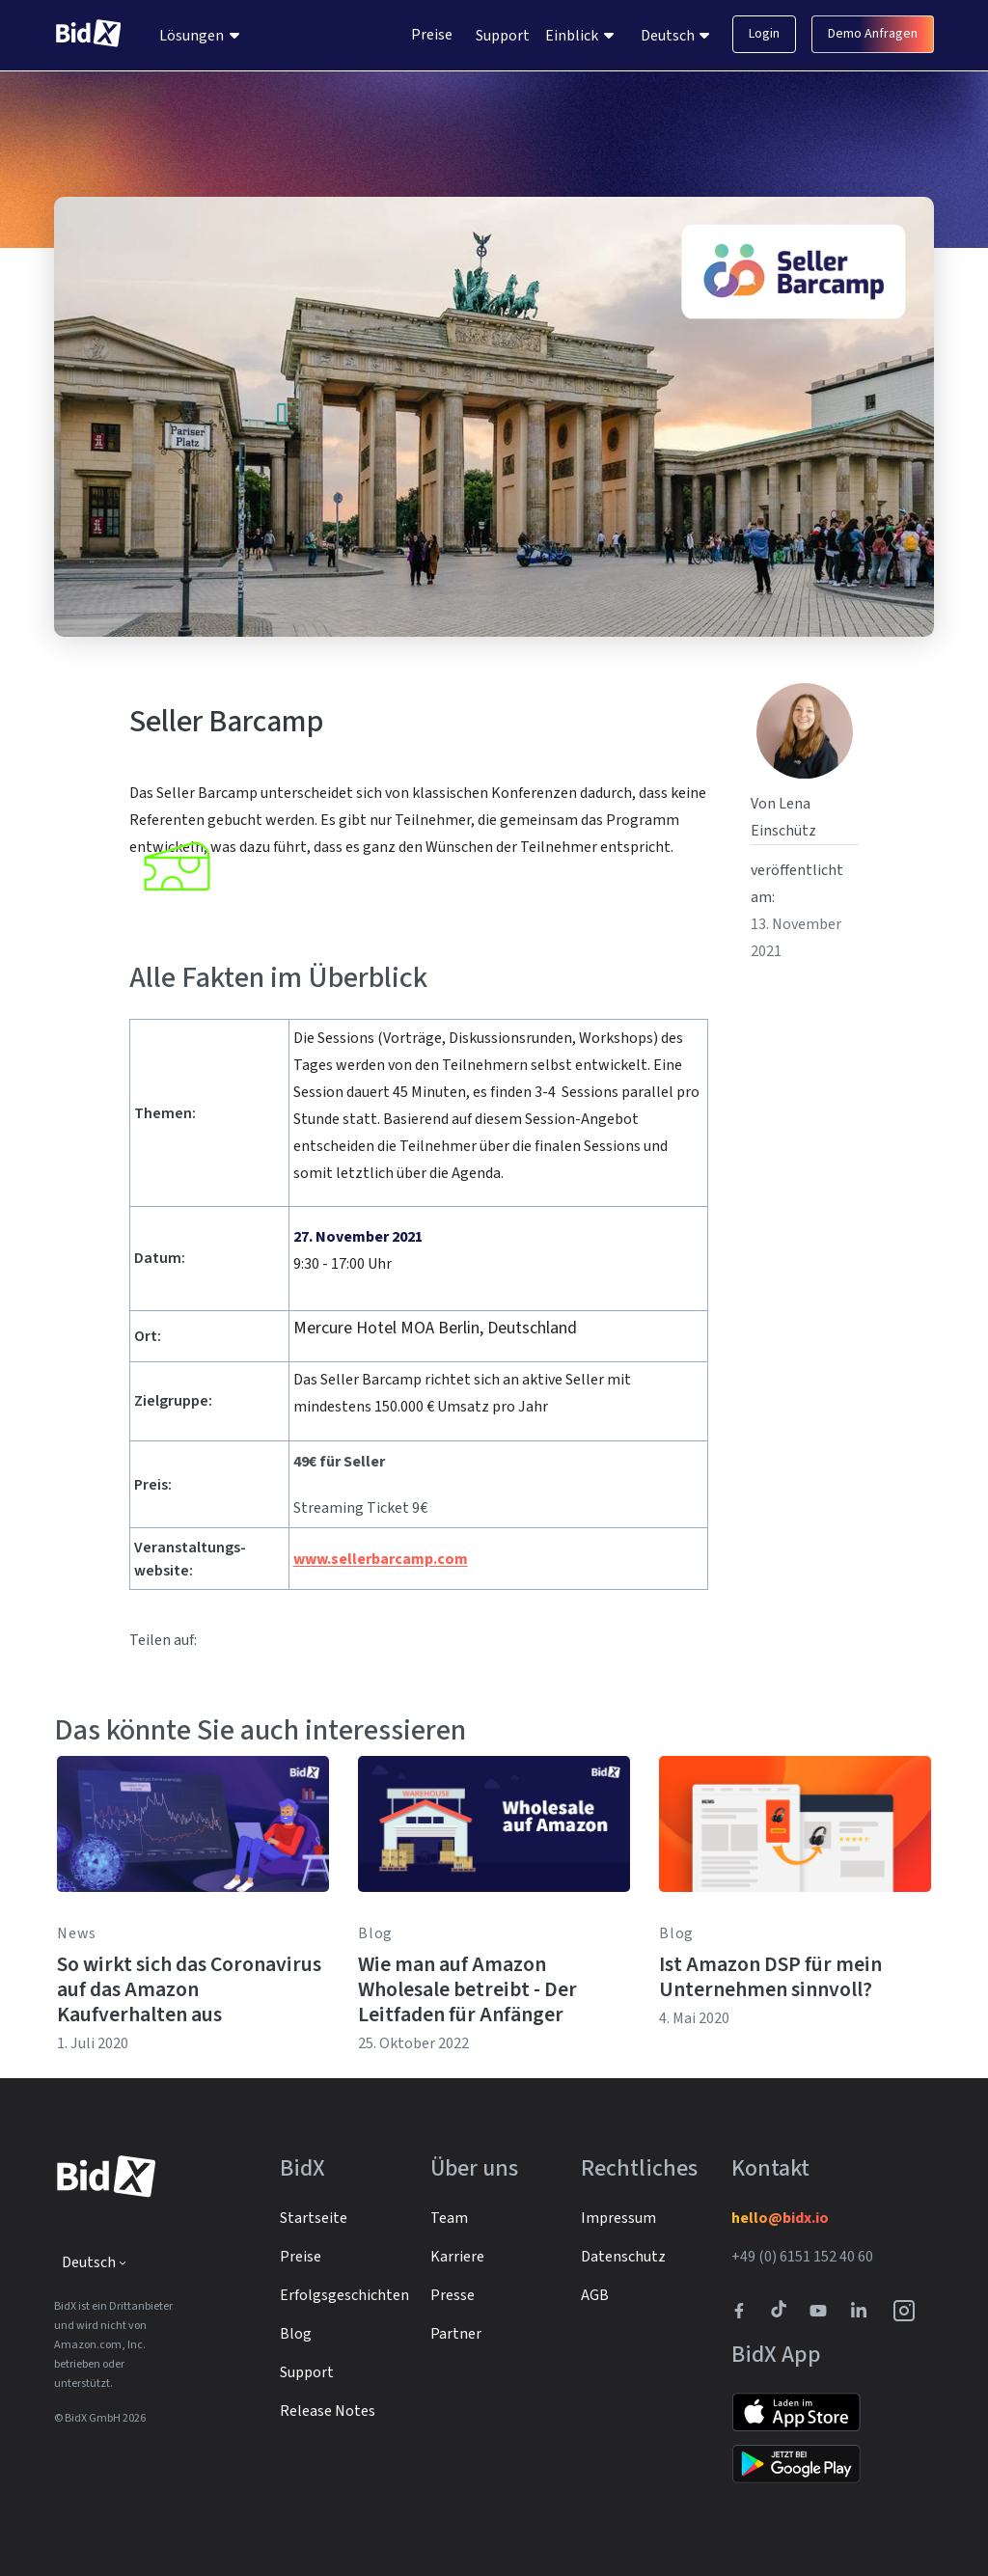 The width and height of the screenshot is (988, 2576). I want to click on align selected element to the left, so click(288, 414).